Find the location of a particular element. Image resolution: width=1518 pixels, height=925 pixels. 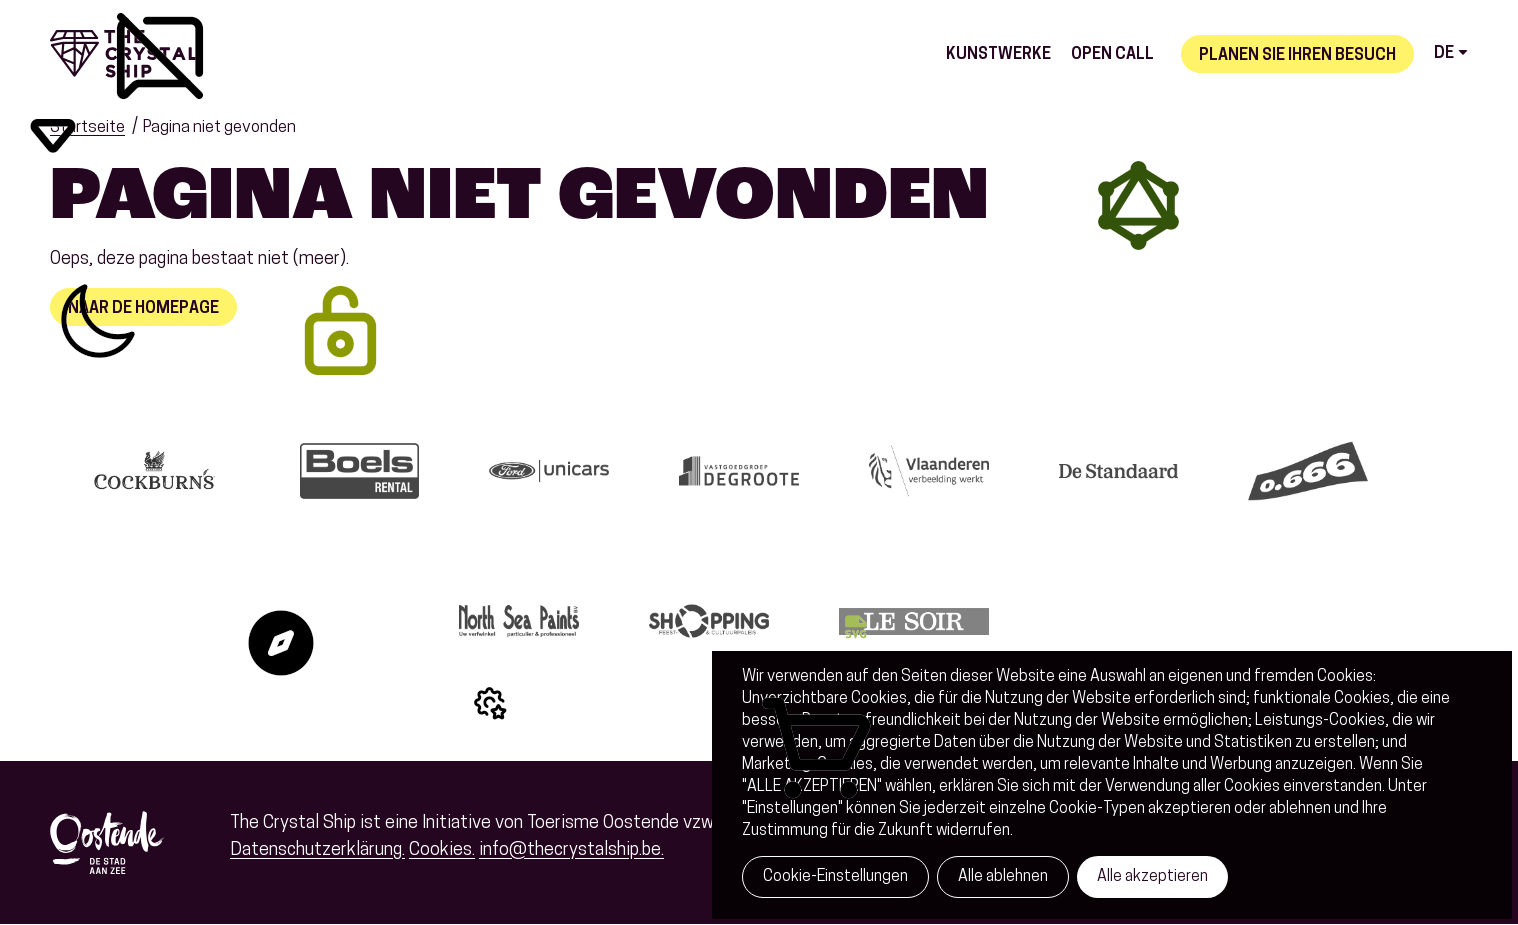

view your shopping cart is located at coordinates (818, 748).